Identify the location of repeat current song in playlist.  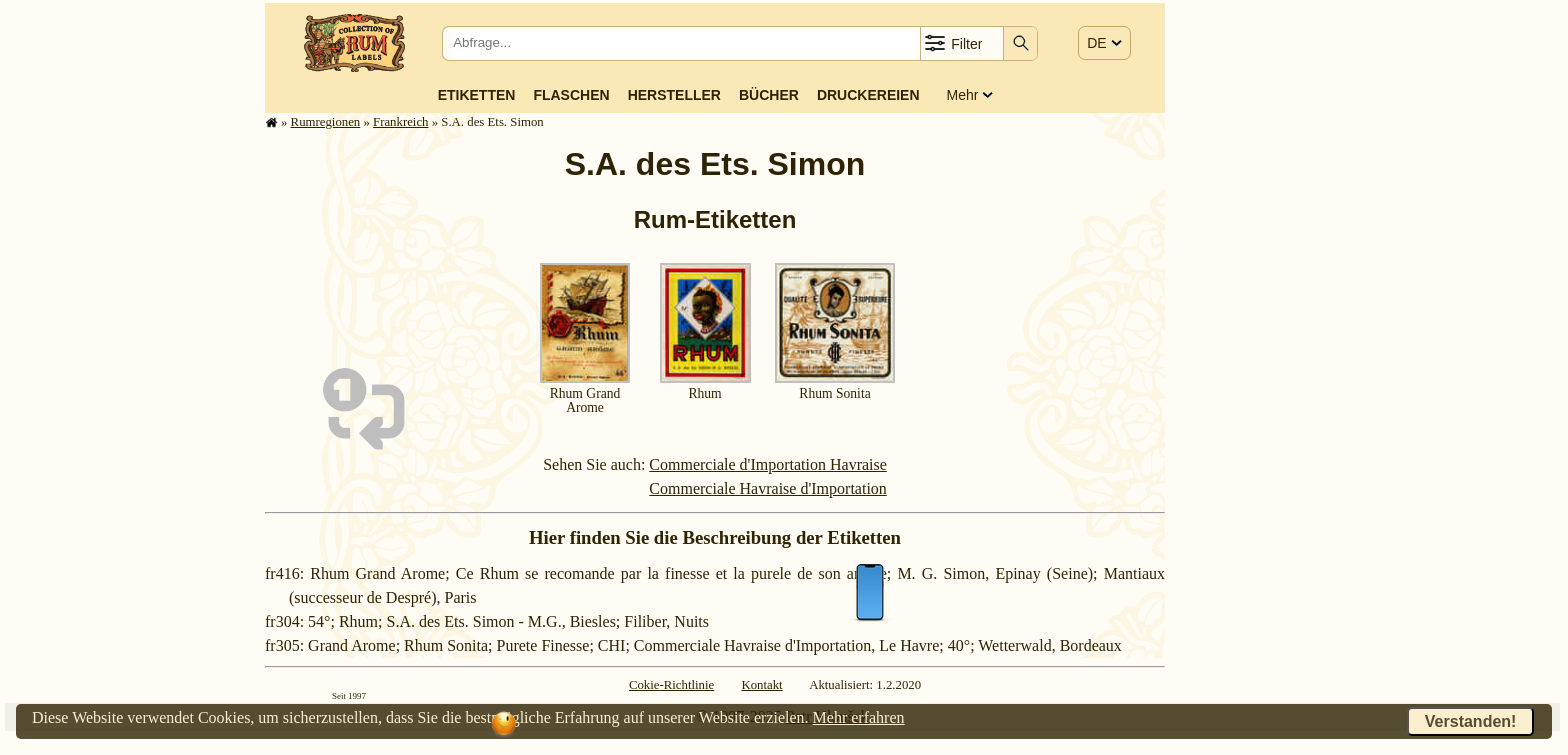
(366, 411).